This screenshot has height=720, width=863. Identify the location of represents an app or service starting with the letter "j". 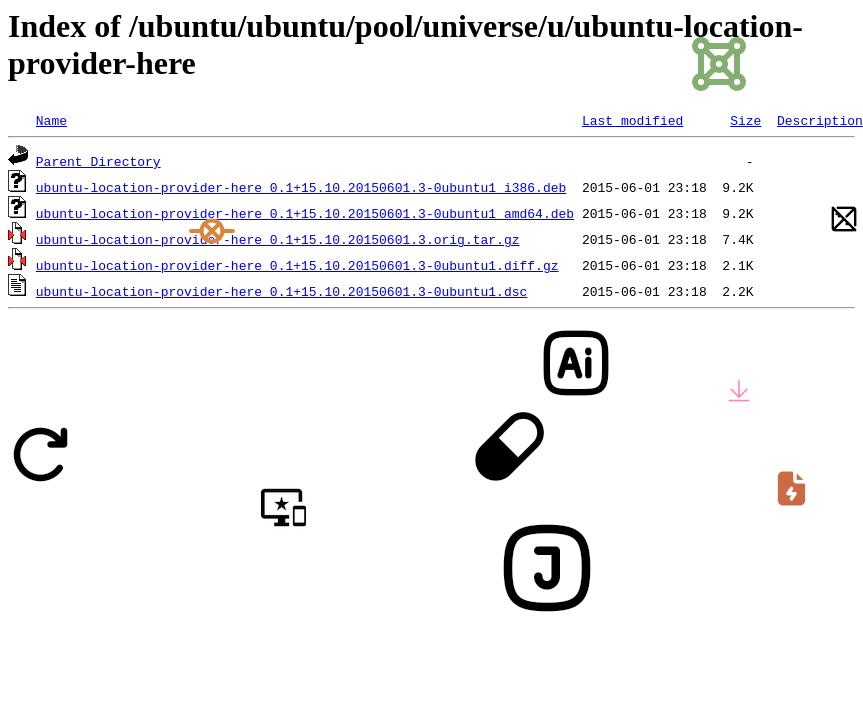
(547, 568).